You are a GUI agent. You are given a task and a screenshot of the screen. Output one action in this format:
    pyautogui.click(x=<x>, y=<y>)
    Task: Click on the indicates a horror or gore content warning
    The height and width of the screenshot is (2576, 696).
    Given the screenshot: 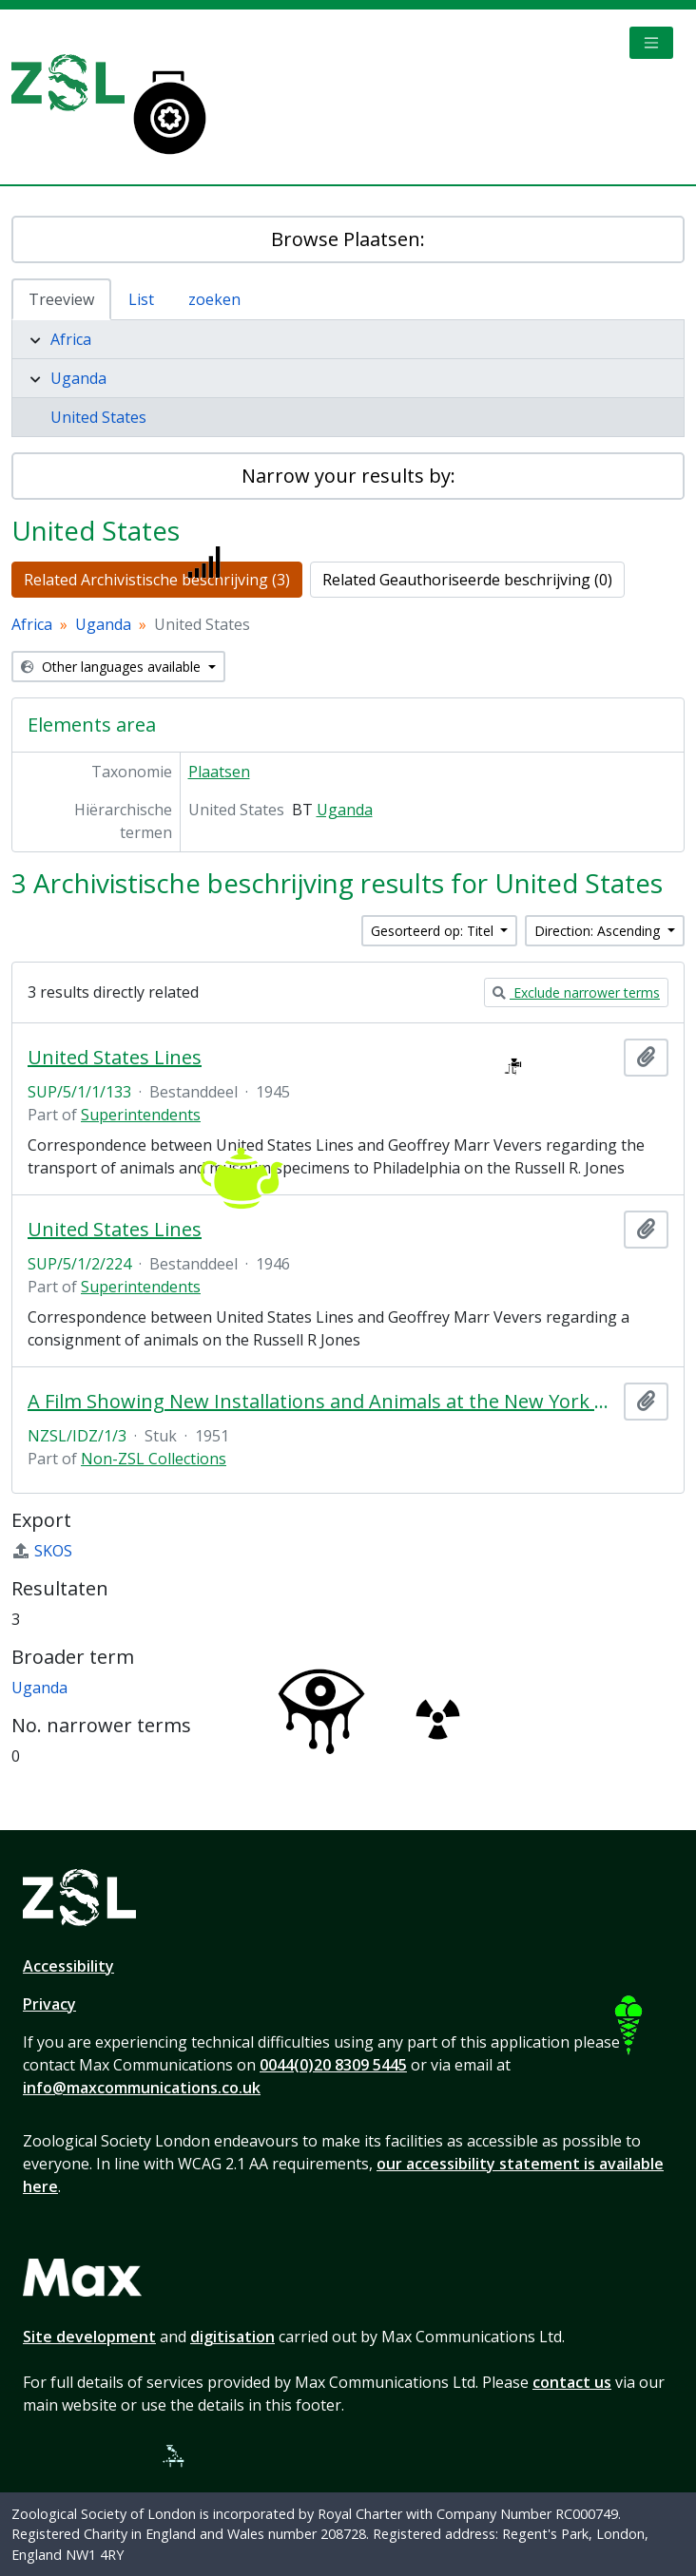 What is the action you would take?
    pyautogui.click(x=321, y=1711)
    